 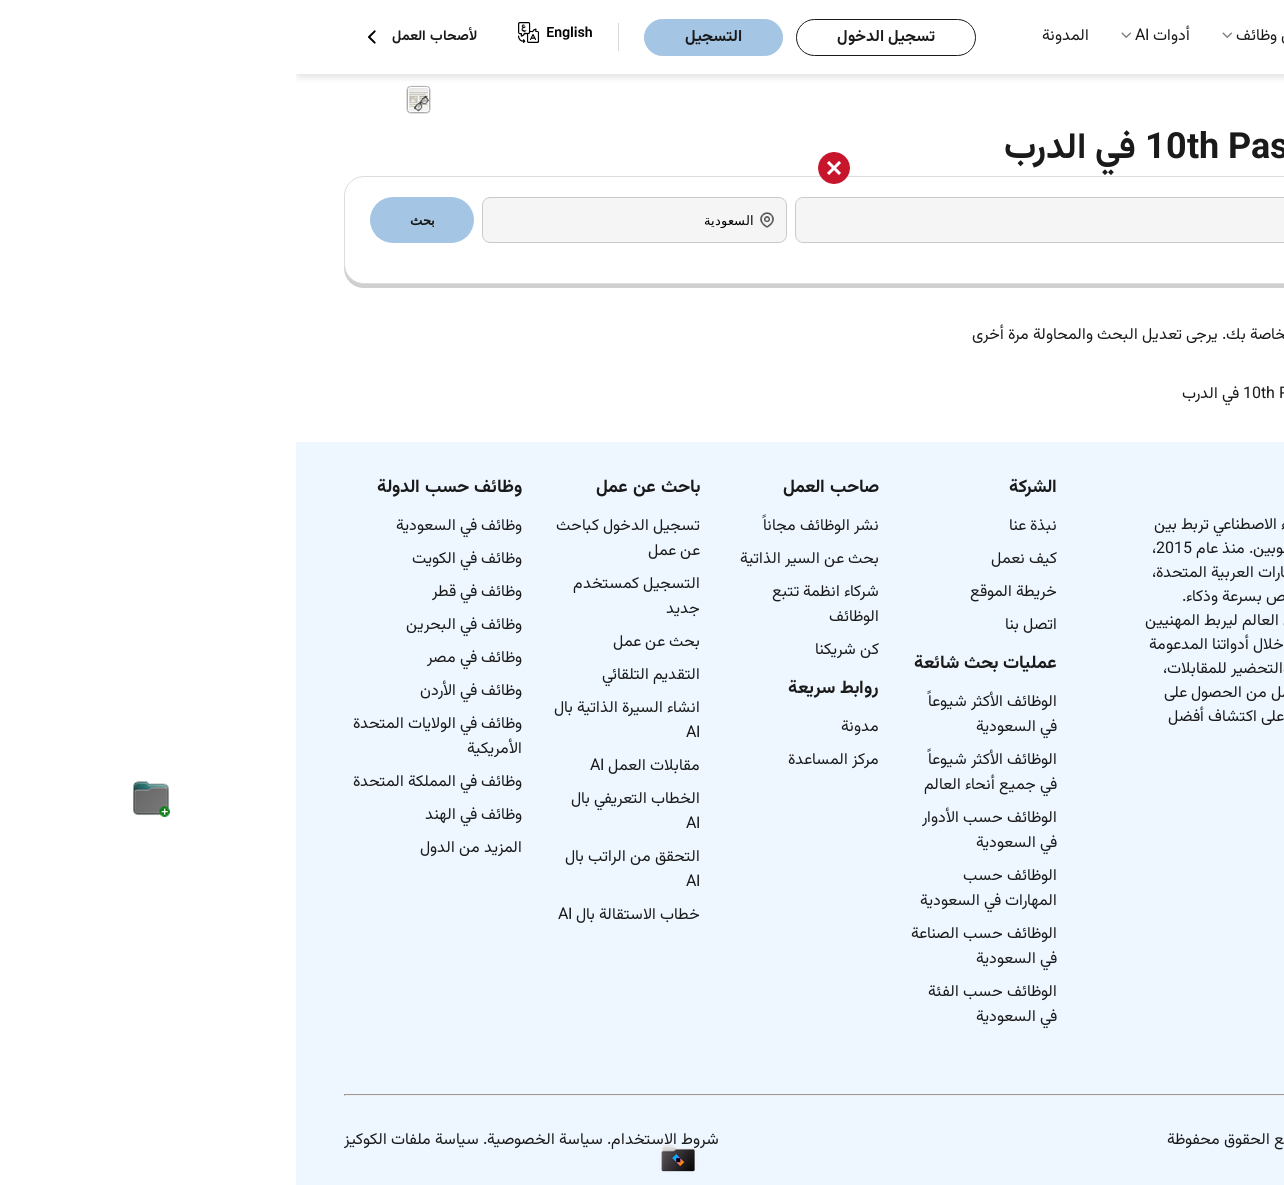 I want to click on open office or productivity applications, so click(x=418, y=99).